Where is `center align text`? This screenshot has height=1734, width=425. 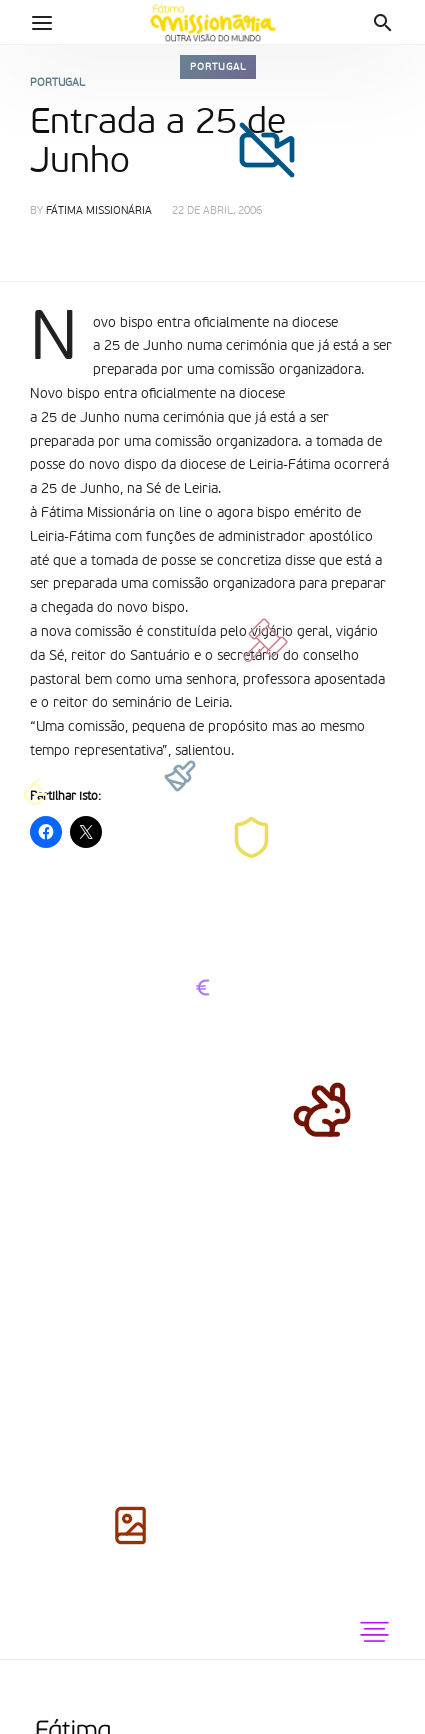 center align text is located at coordinates (374, 1632).